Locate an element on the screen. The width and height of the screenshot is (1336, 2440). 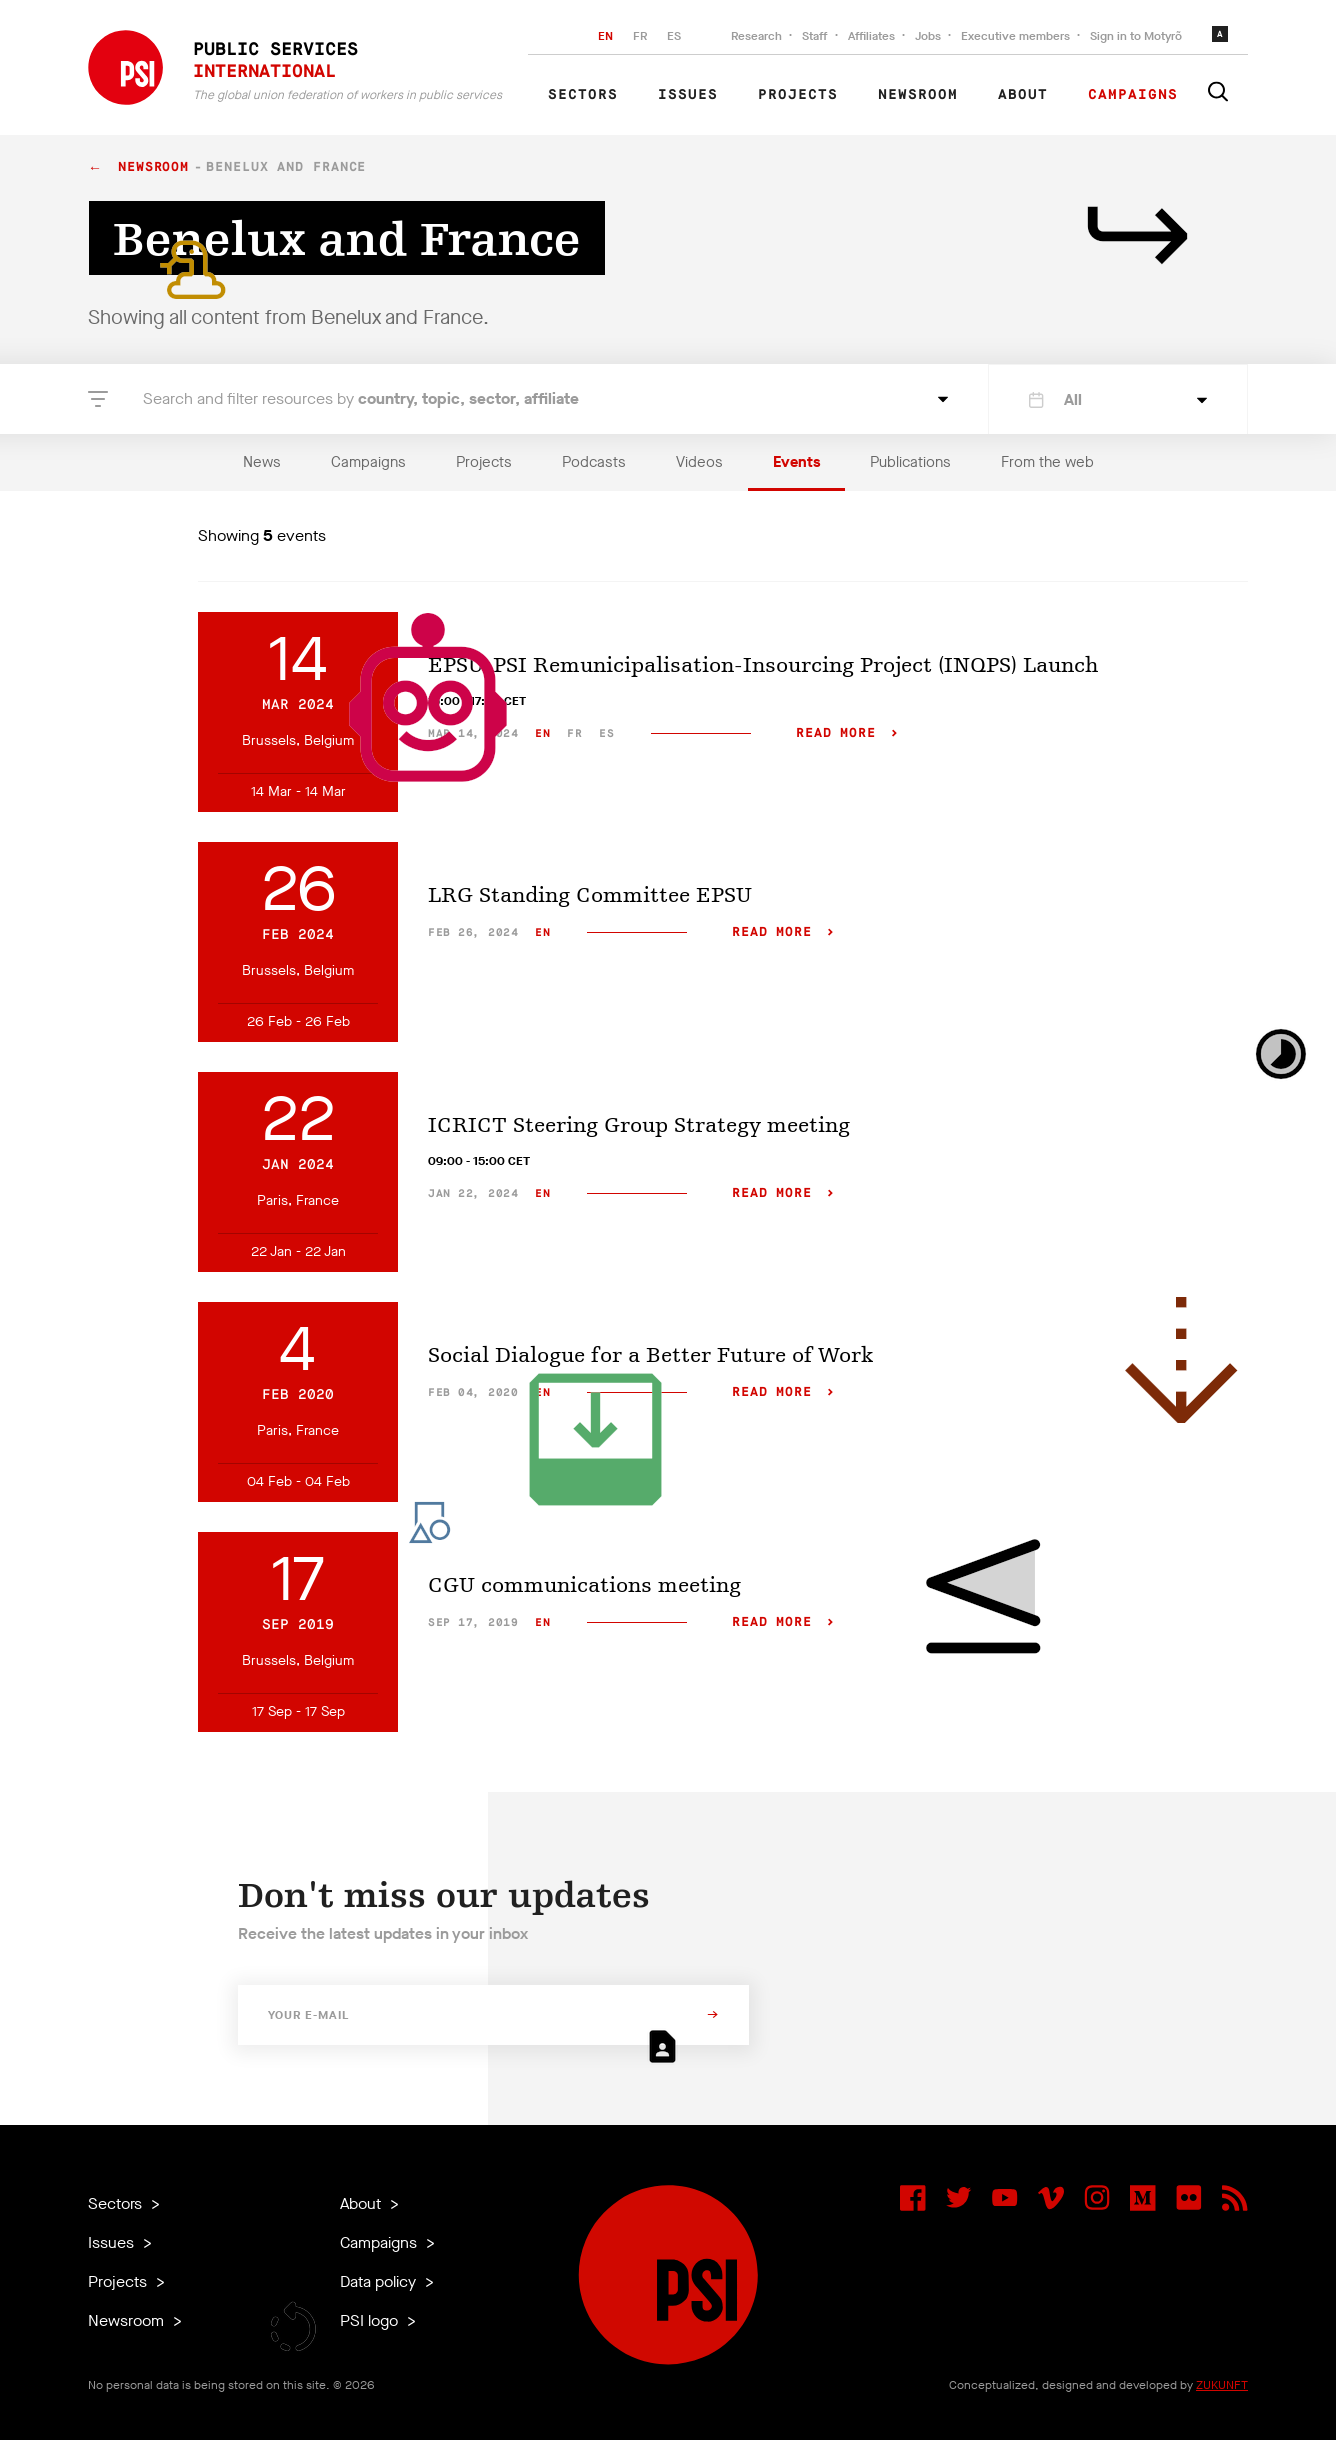
rotate image counterclockwise is located at coordinates (293, 2329).